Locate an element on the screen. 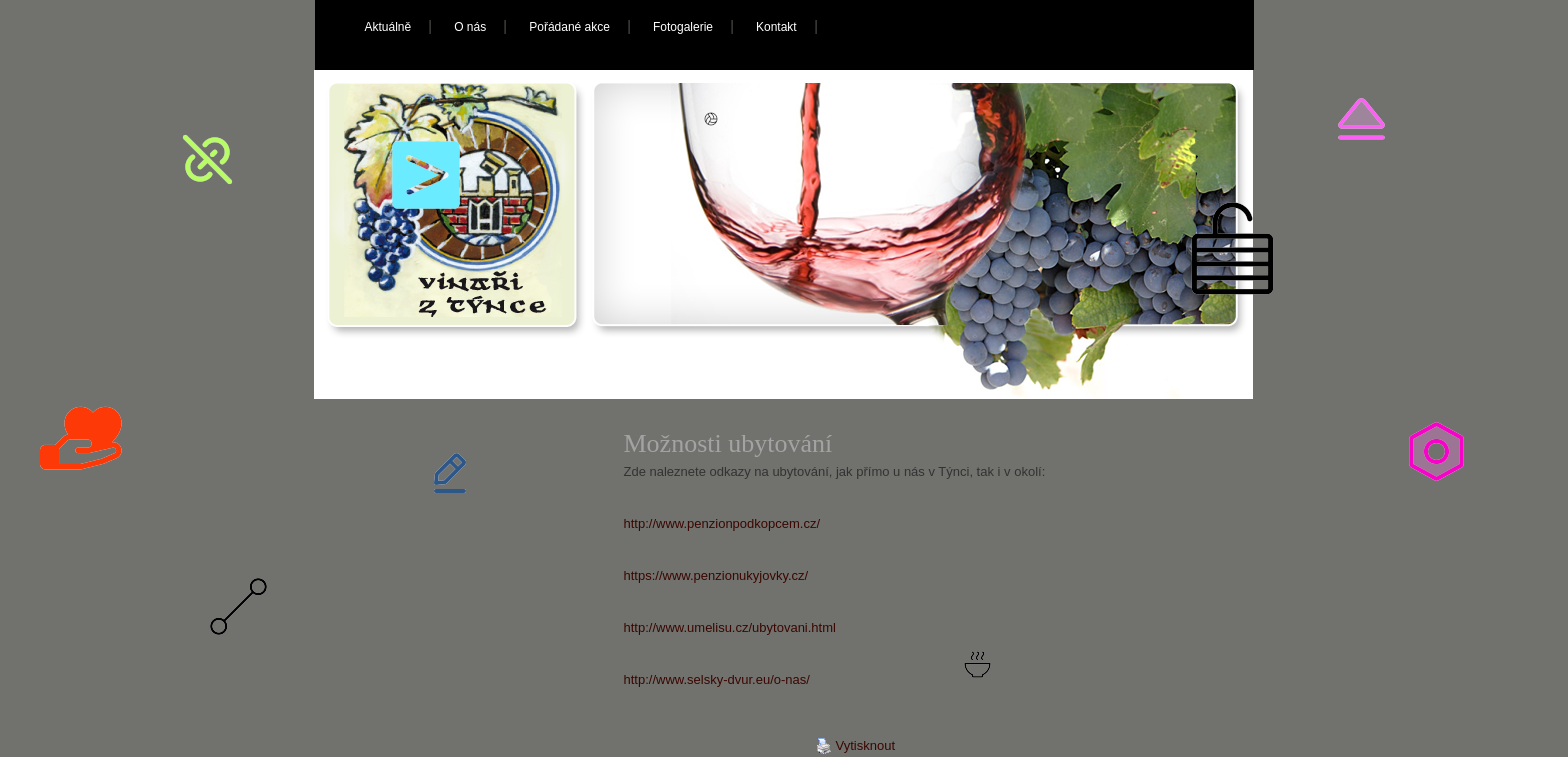 The width and height of the screenshot is (1568, 757). navigate to next item or page is located at coordinates (426, 175).